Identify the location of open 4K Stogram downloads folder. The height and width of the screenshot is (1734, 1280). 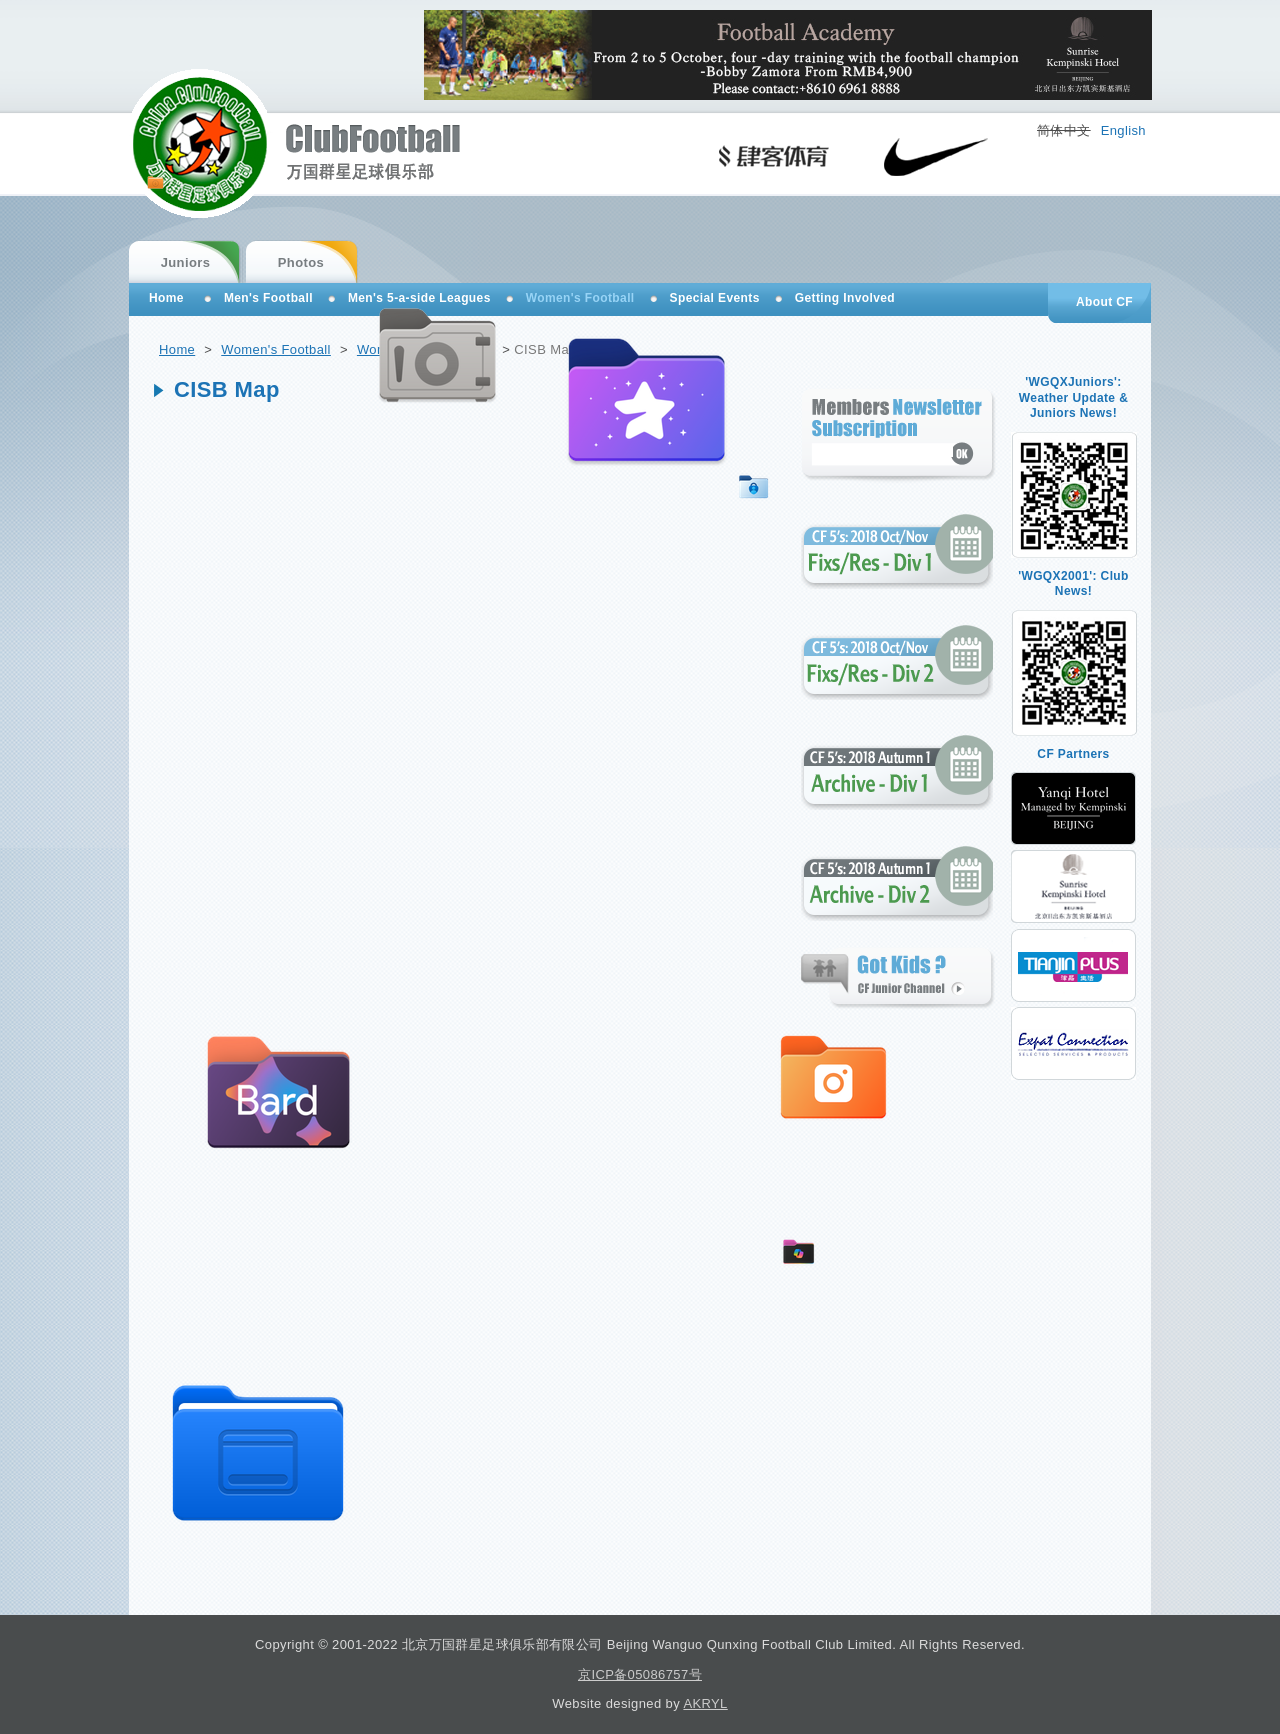
(833, 1080).